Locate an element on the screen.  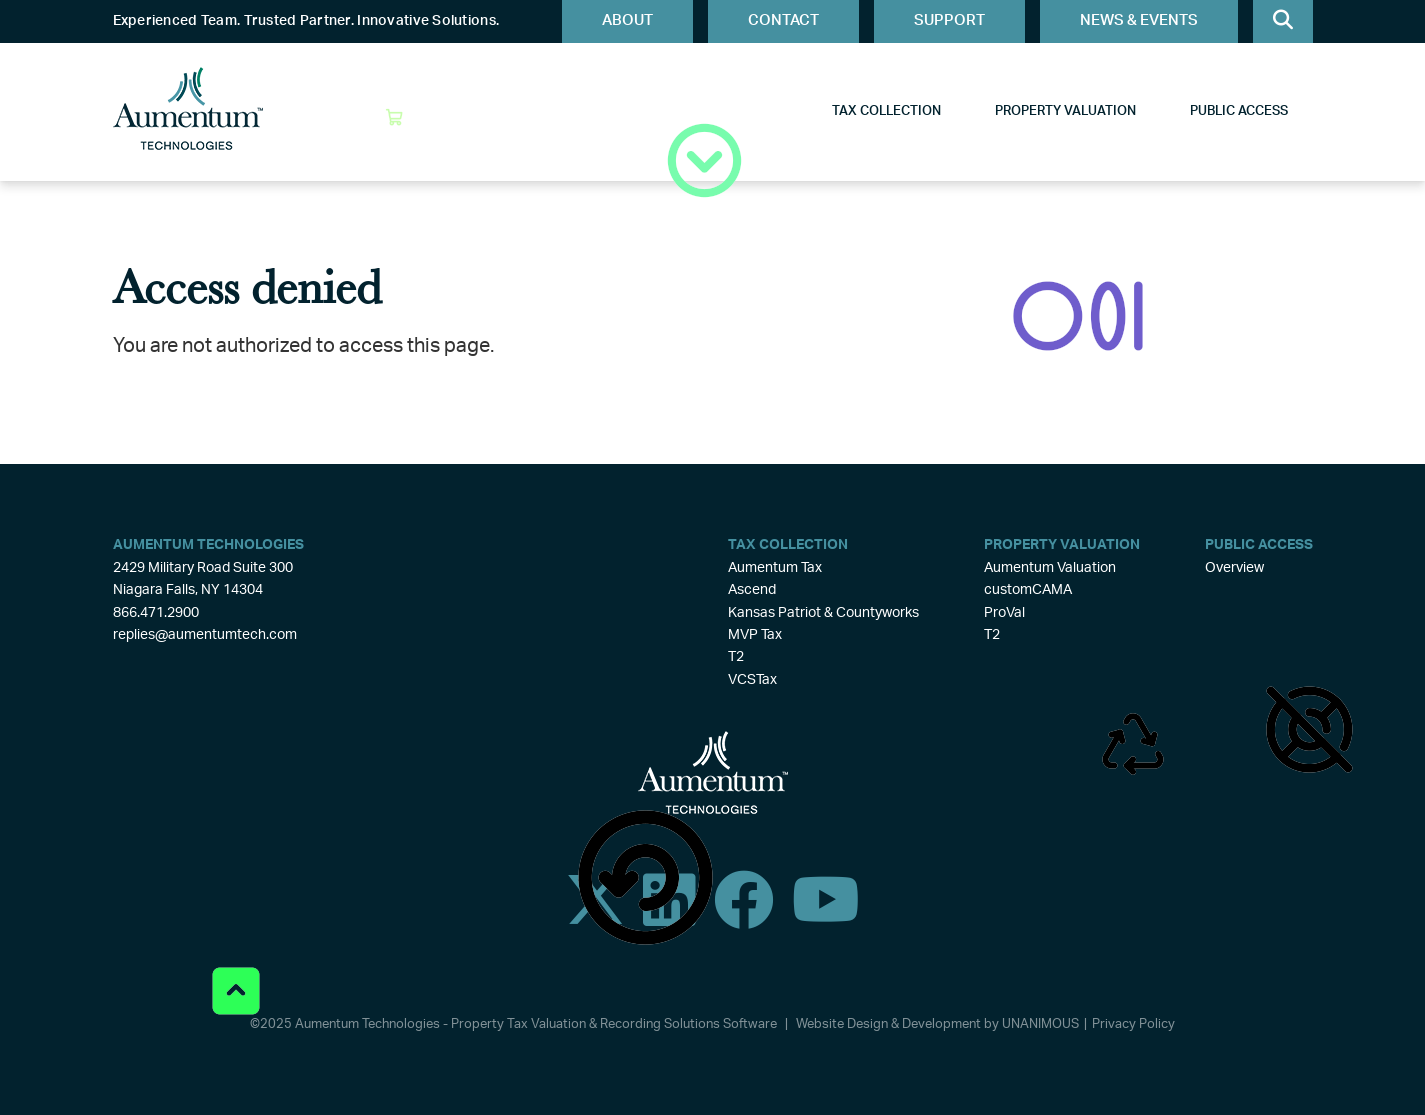
collapse an expanded section is located at coordinates (236, 991).